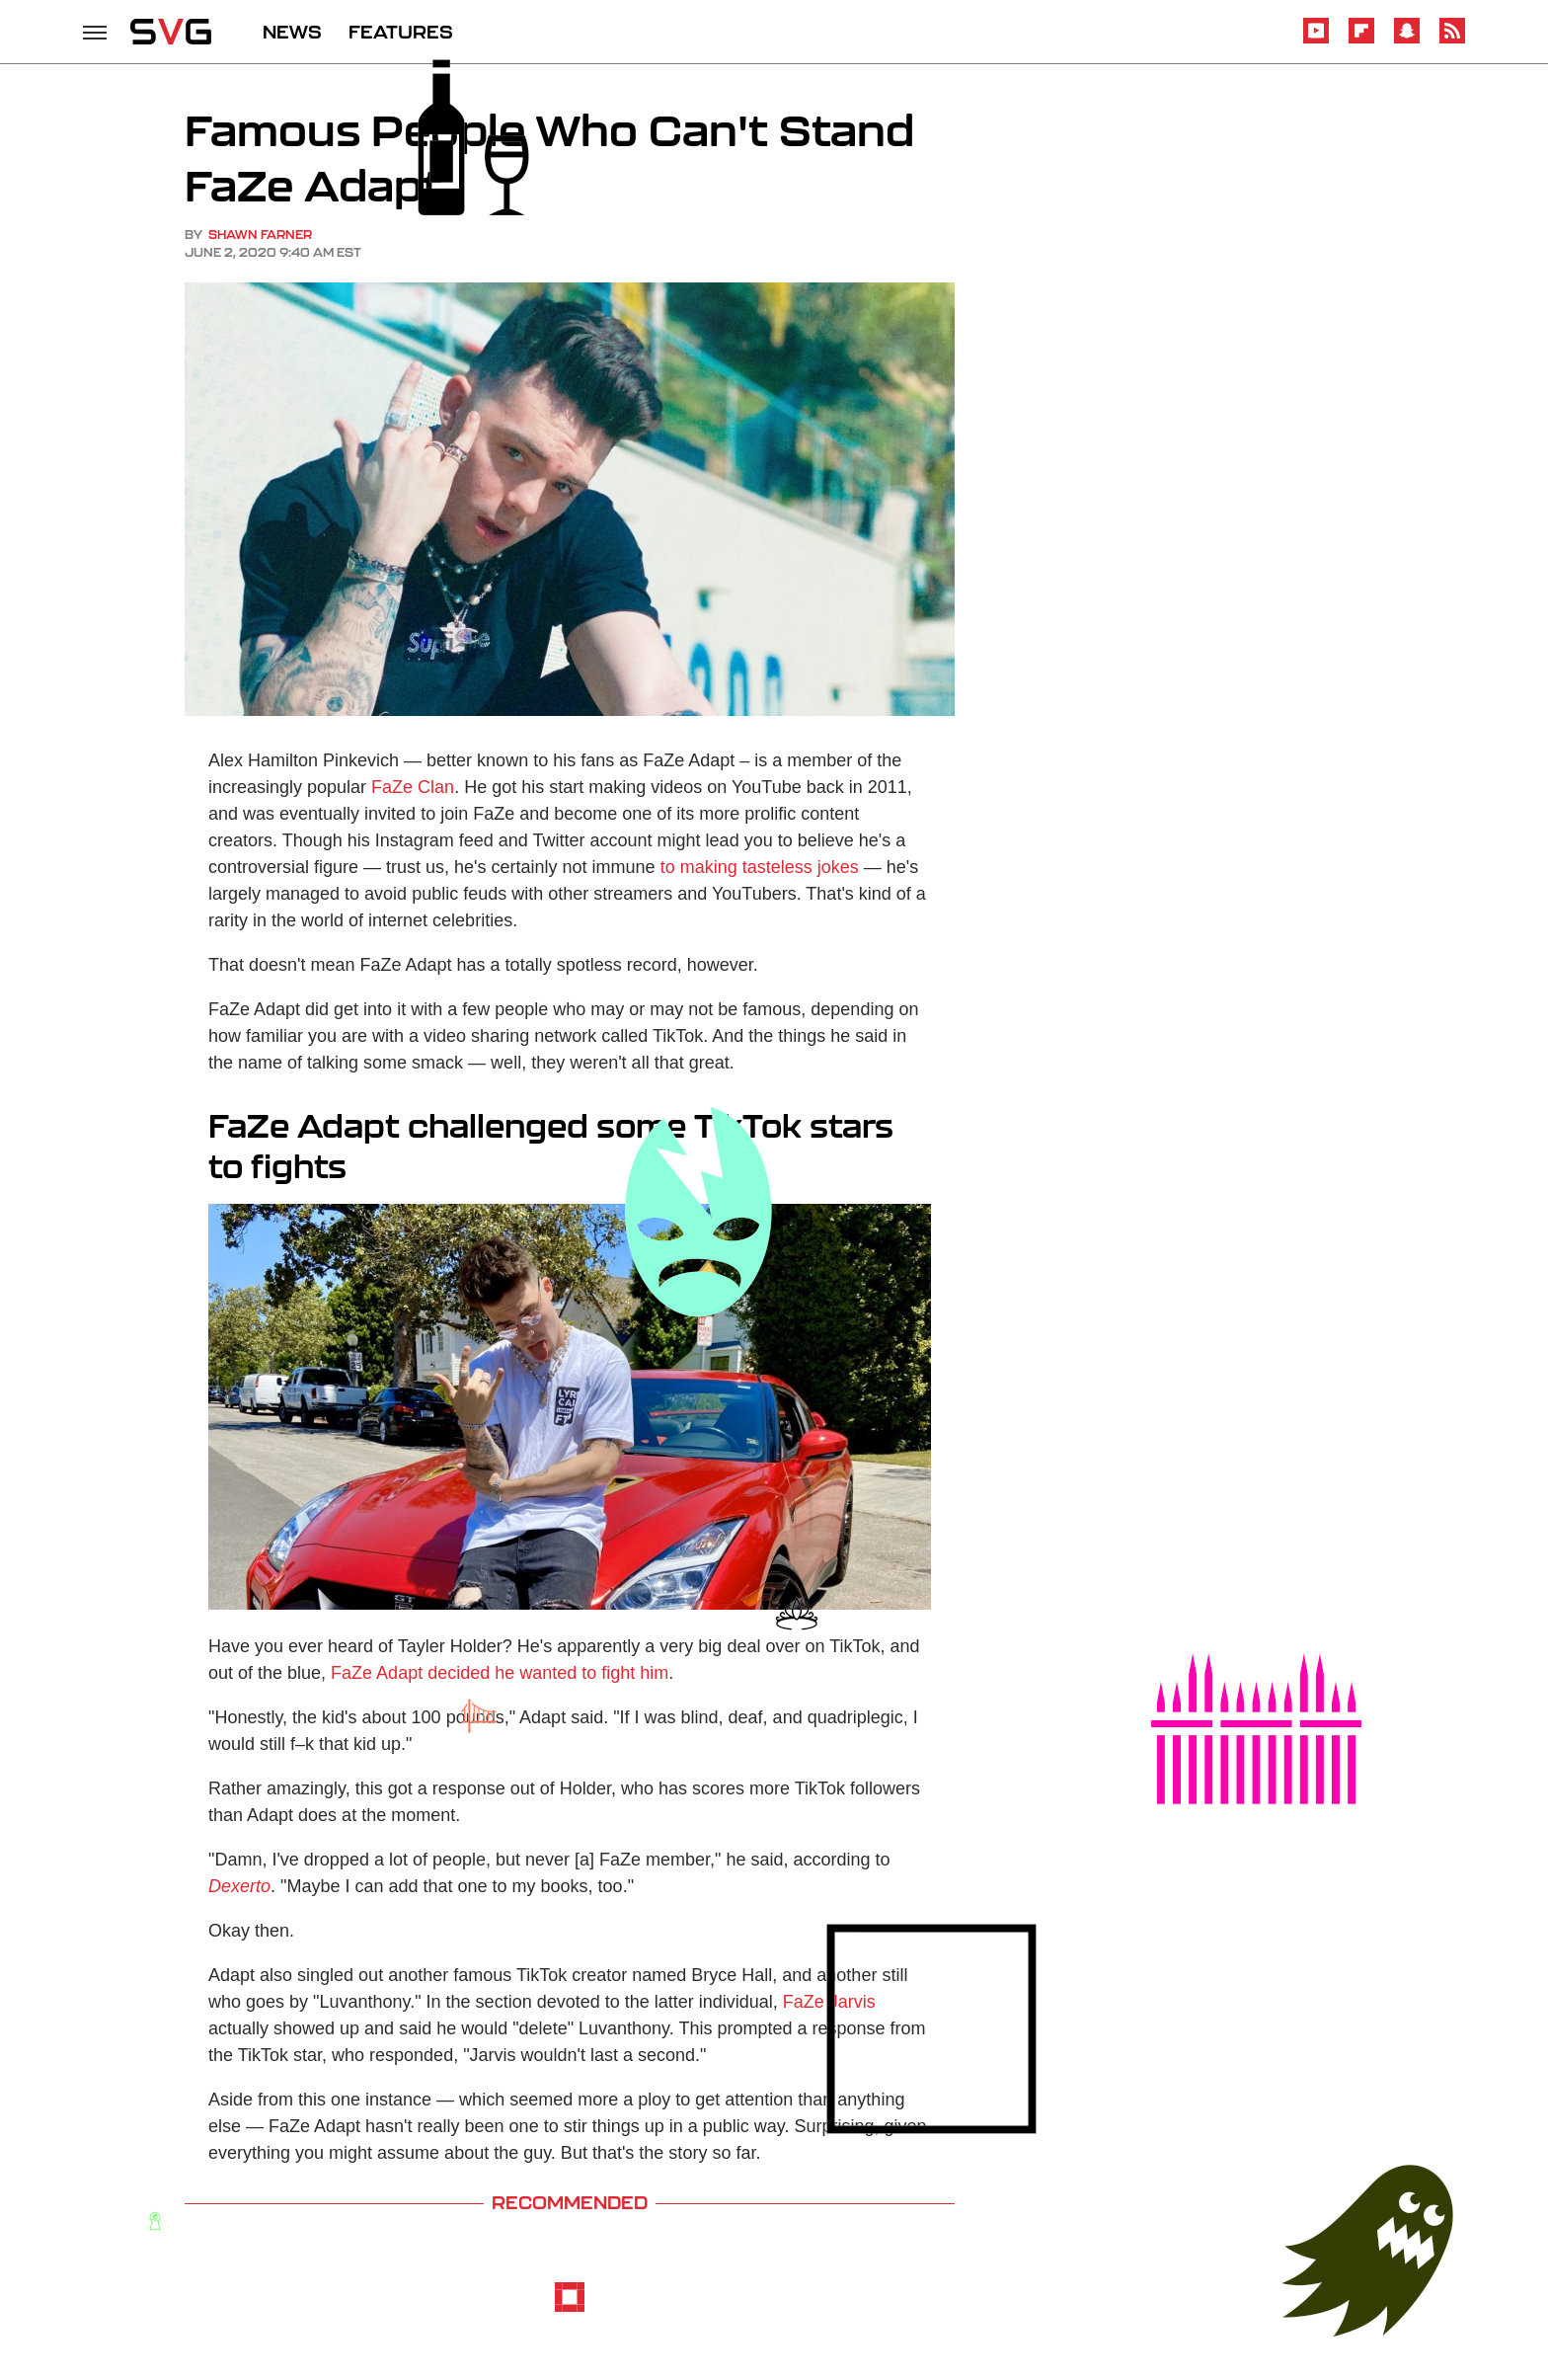  I want to click on toggle ghost mode or invisible status, so click(1367, 2251).